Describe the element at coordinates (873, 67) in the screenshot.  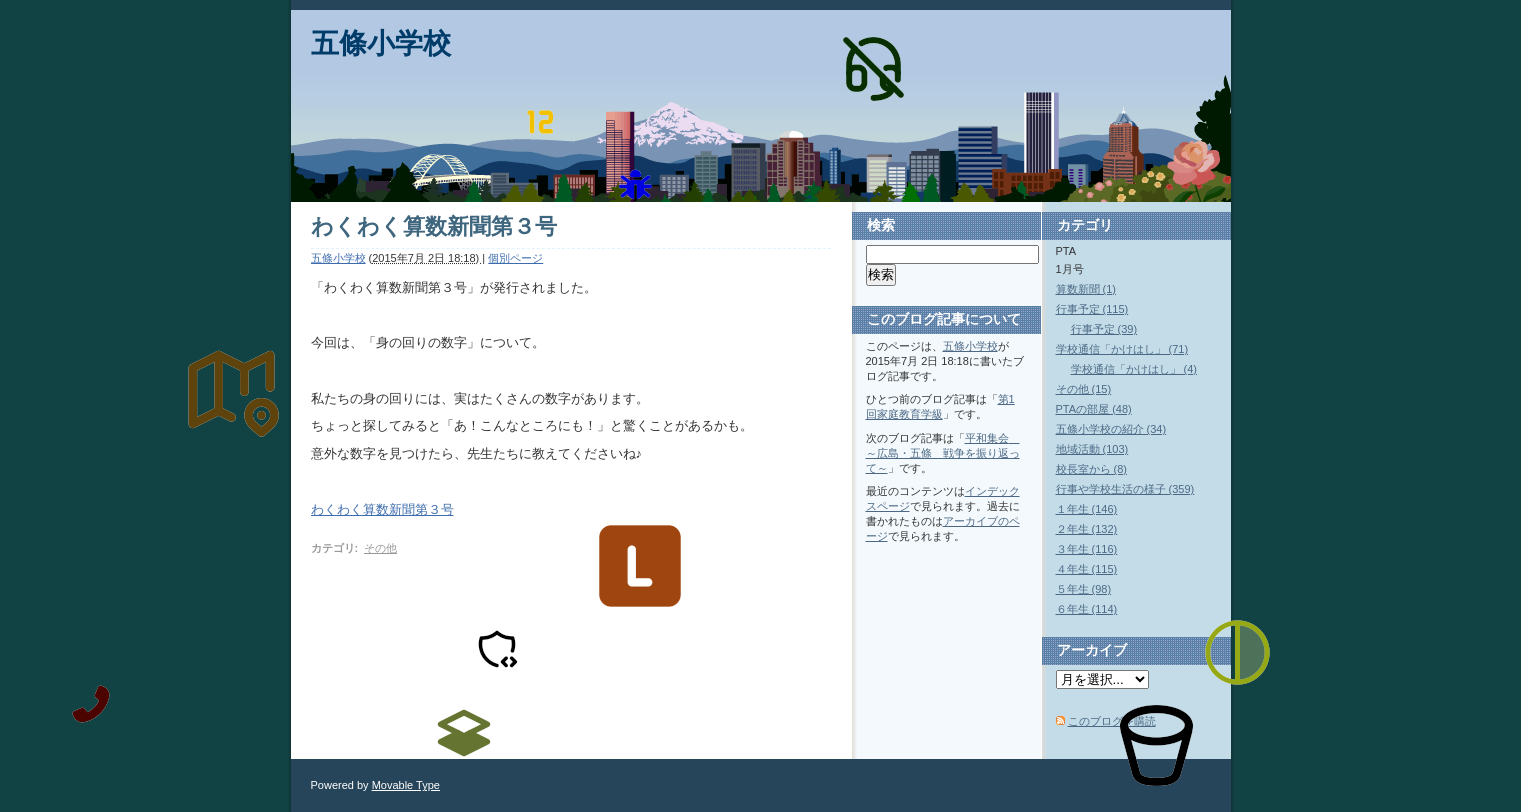
I see `mute or disable headset audio` at that location.